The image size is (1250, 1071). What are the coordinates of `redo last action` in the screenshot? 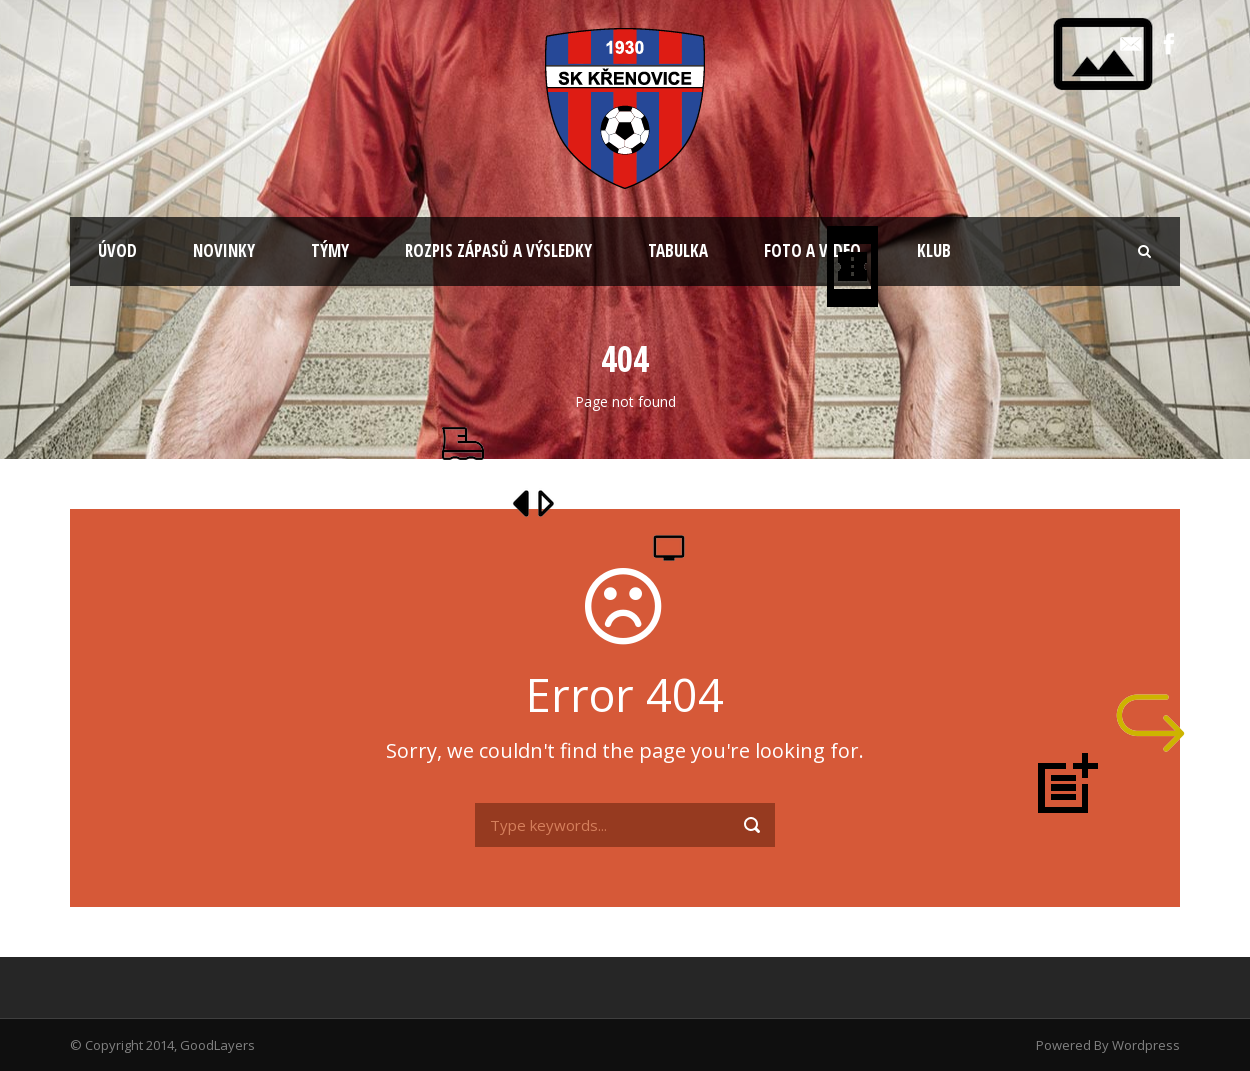 It's located at (1150, 720).